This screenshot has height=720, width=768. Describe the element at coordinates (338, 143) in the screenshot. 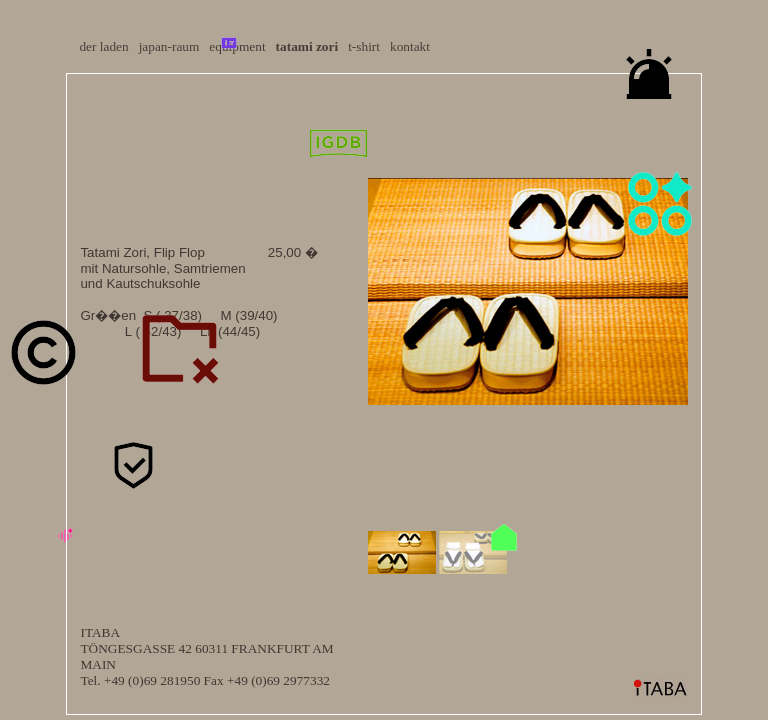

I see `visit IGDB (Internet Game Database) website` at that location.